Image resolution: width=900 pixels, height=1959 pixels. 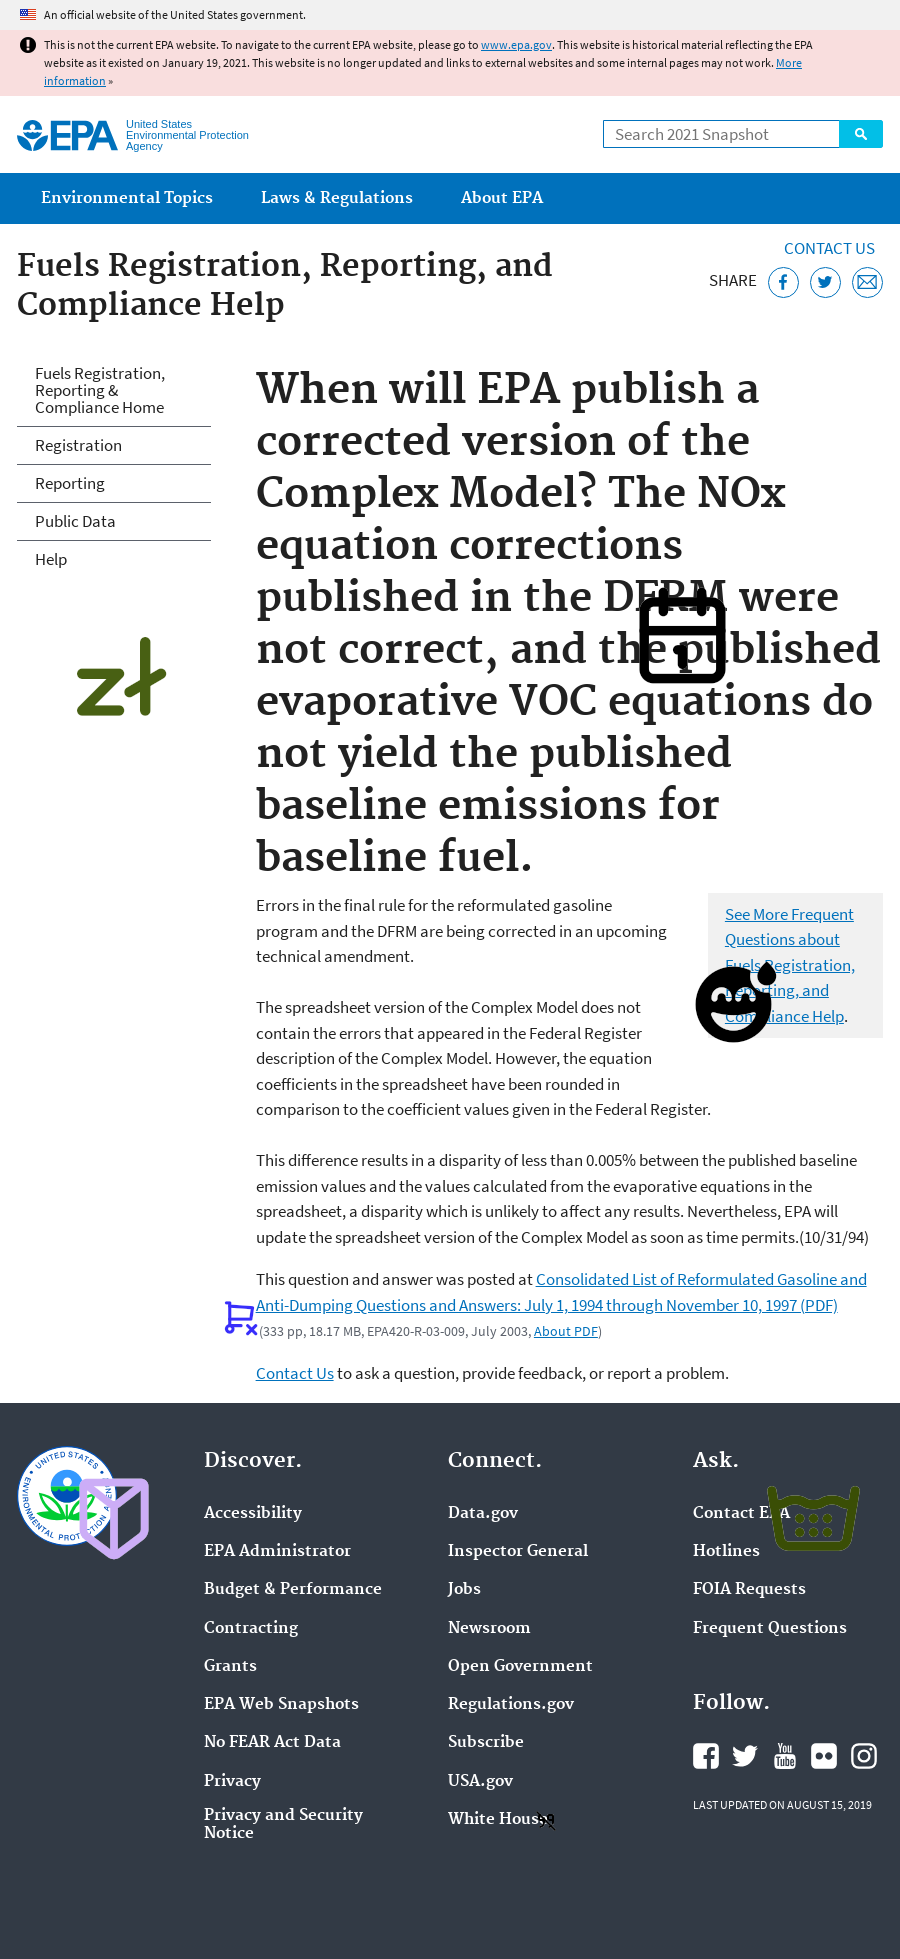 I want to click on remove item from cart, so click(x=239, y=1317).